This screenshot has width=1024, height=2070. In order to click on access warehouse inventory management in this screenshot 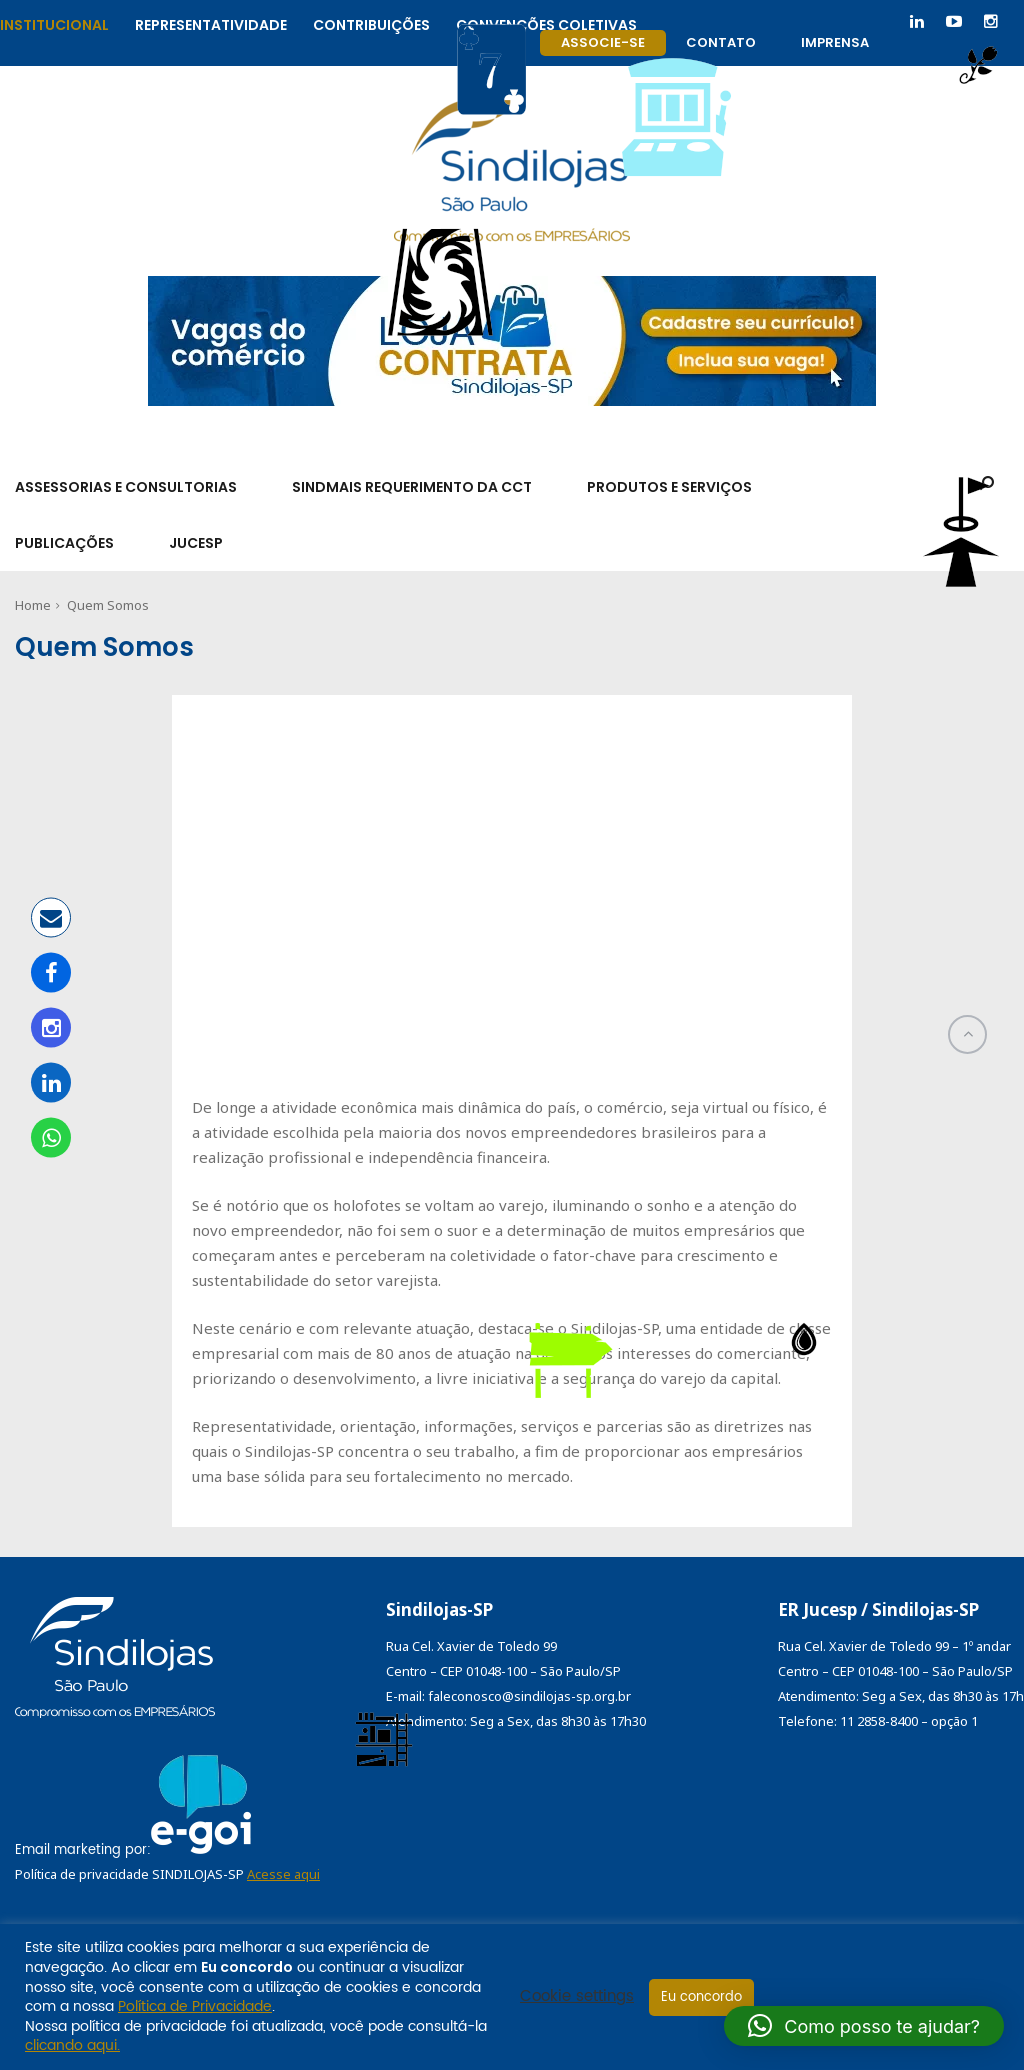, I will do `click(384, 1738)`.